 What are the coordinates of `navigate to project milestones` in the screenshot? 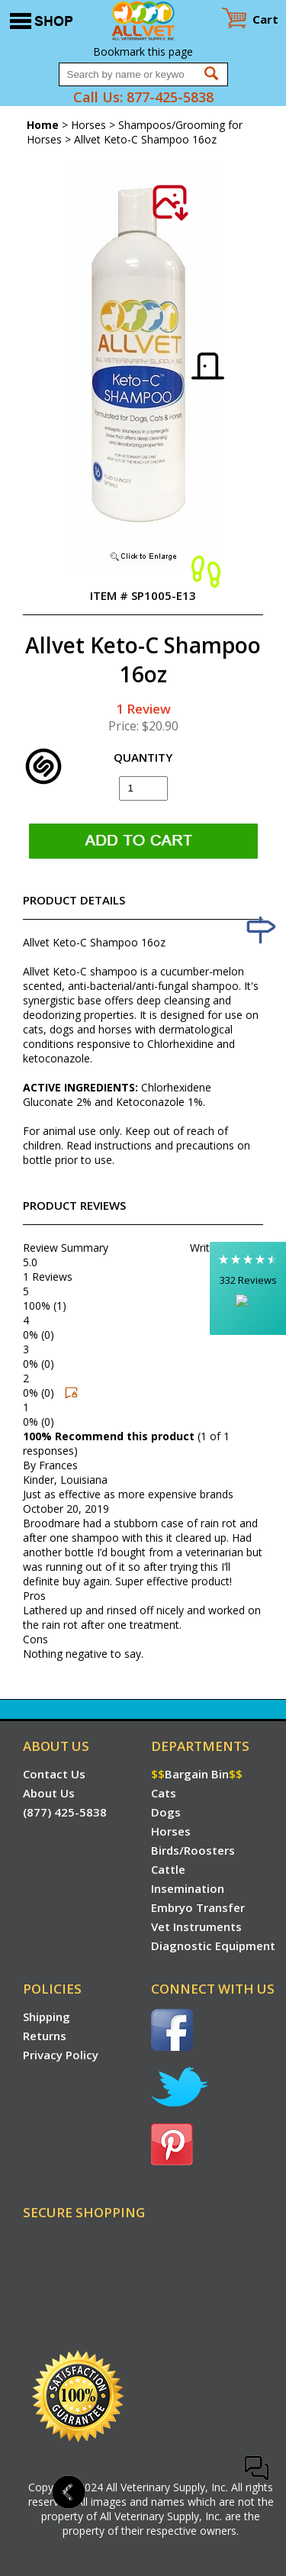 It's located at (260, 930).